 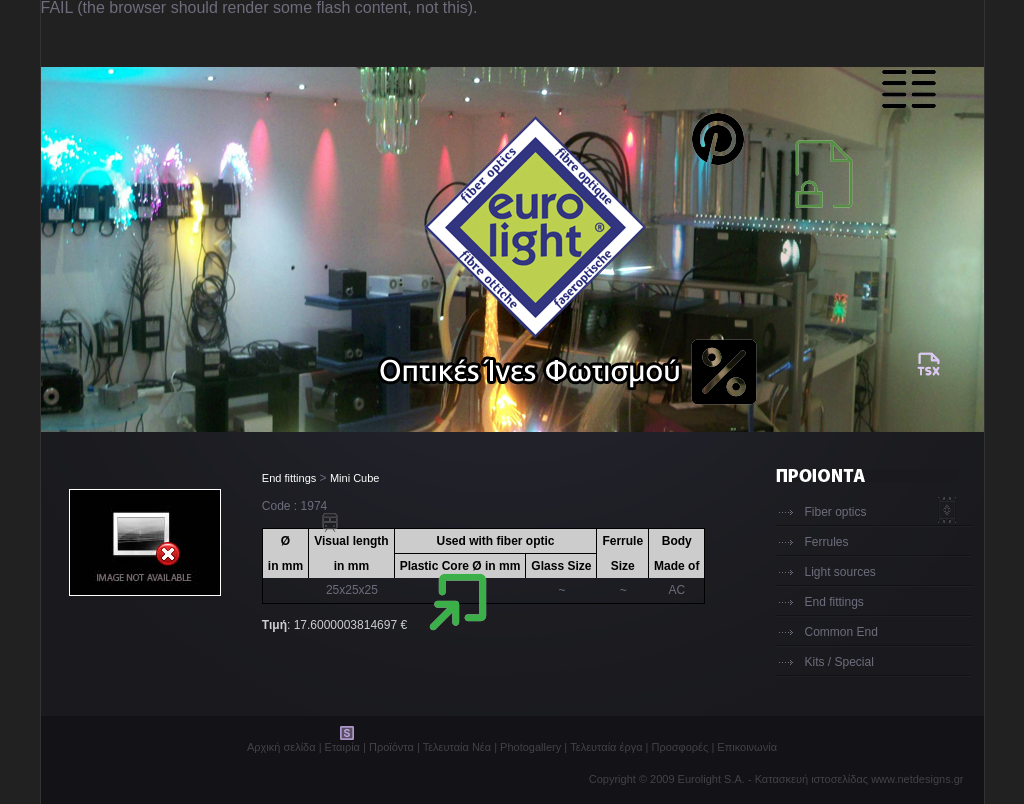 What do you see at coordinates (716, 139) in the screenshot?
I see `open Pinterest app` at bounding box center [716, 139].